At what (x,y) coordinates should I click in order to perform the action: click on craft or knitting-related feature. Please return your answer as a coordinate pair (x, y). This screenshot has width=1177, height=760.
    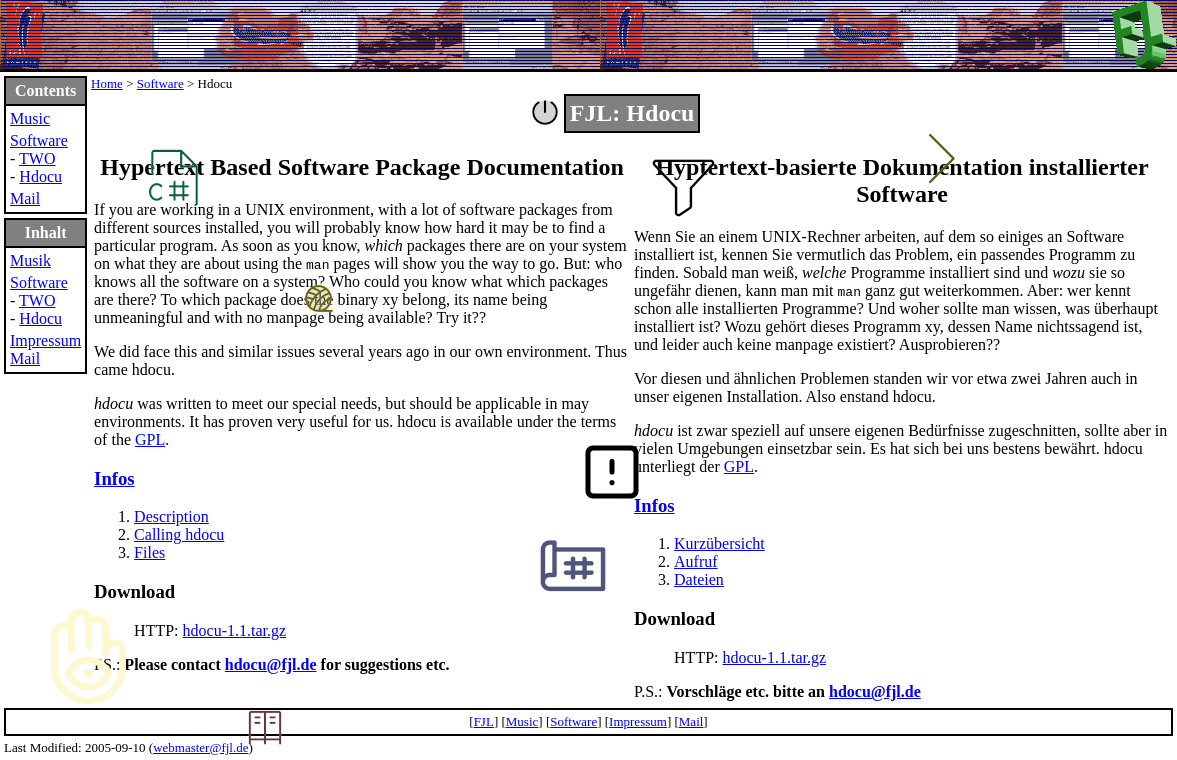
    Looking at the image, I should click on (318, 298).